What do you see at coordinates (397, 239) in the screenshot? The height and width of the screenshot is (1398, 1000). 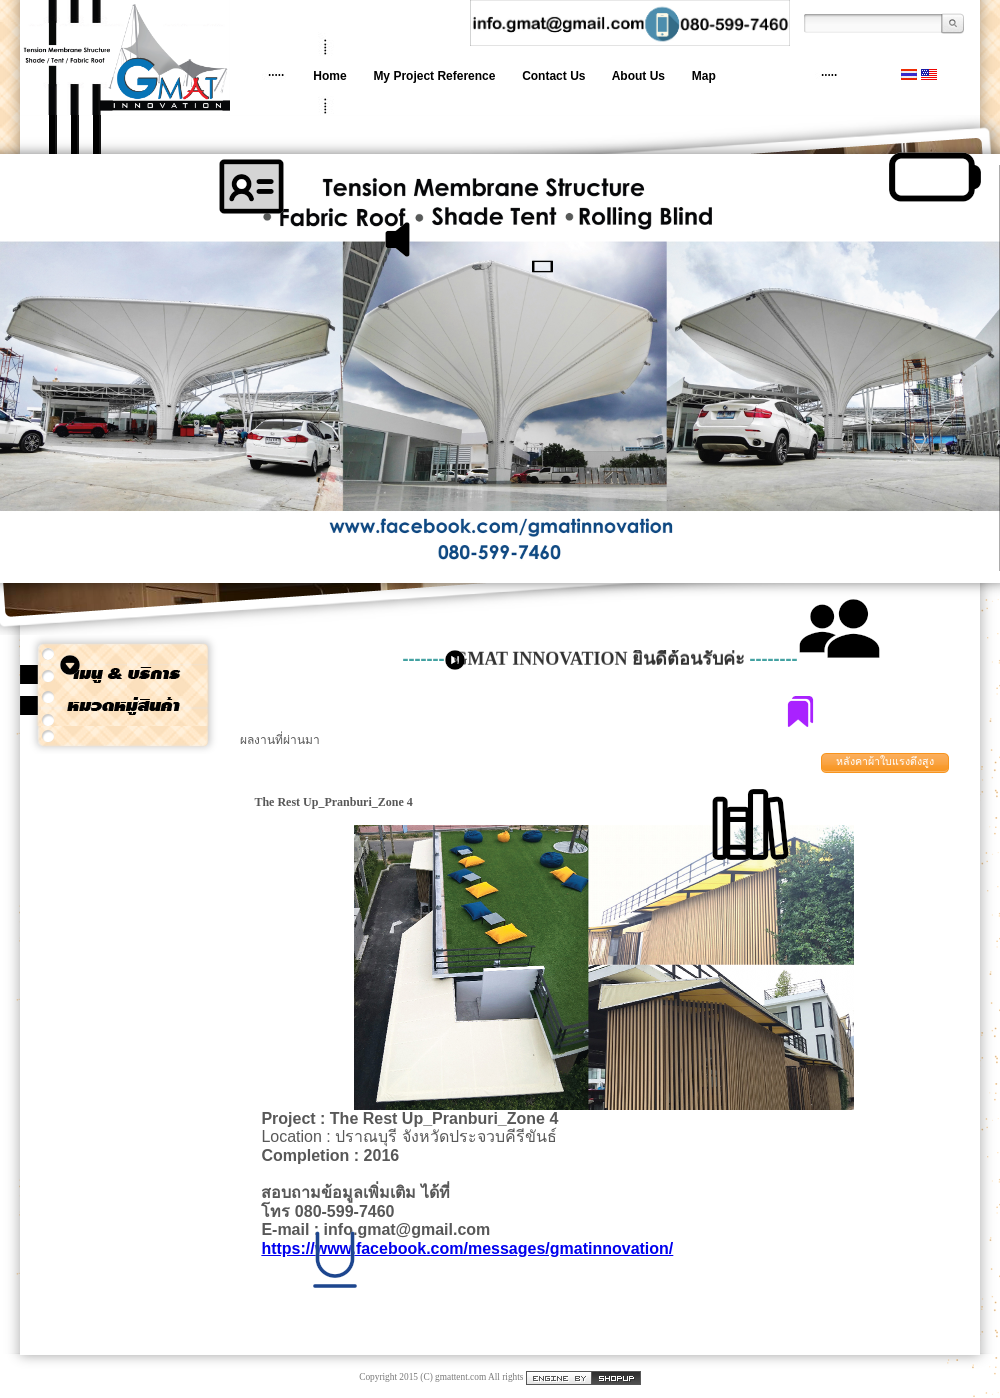 I see `mute audio or sound` at bounding box center [397, 239].